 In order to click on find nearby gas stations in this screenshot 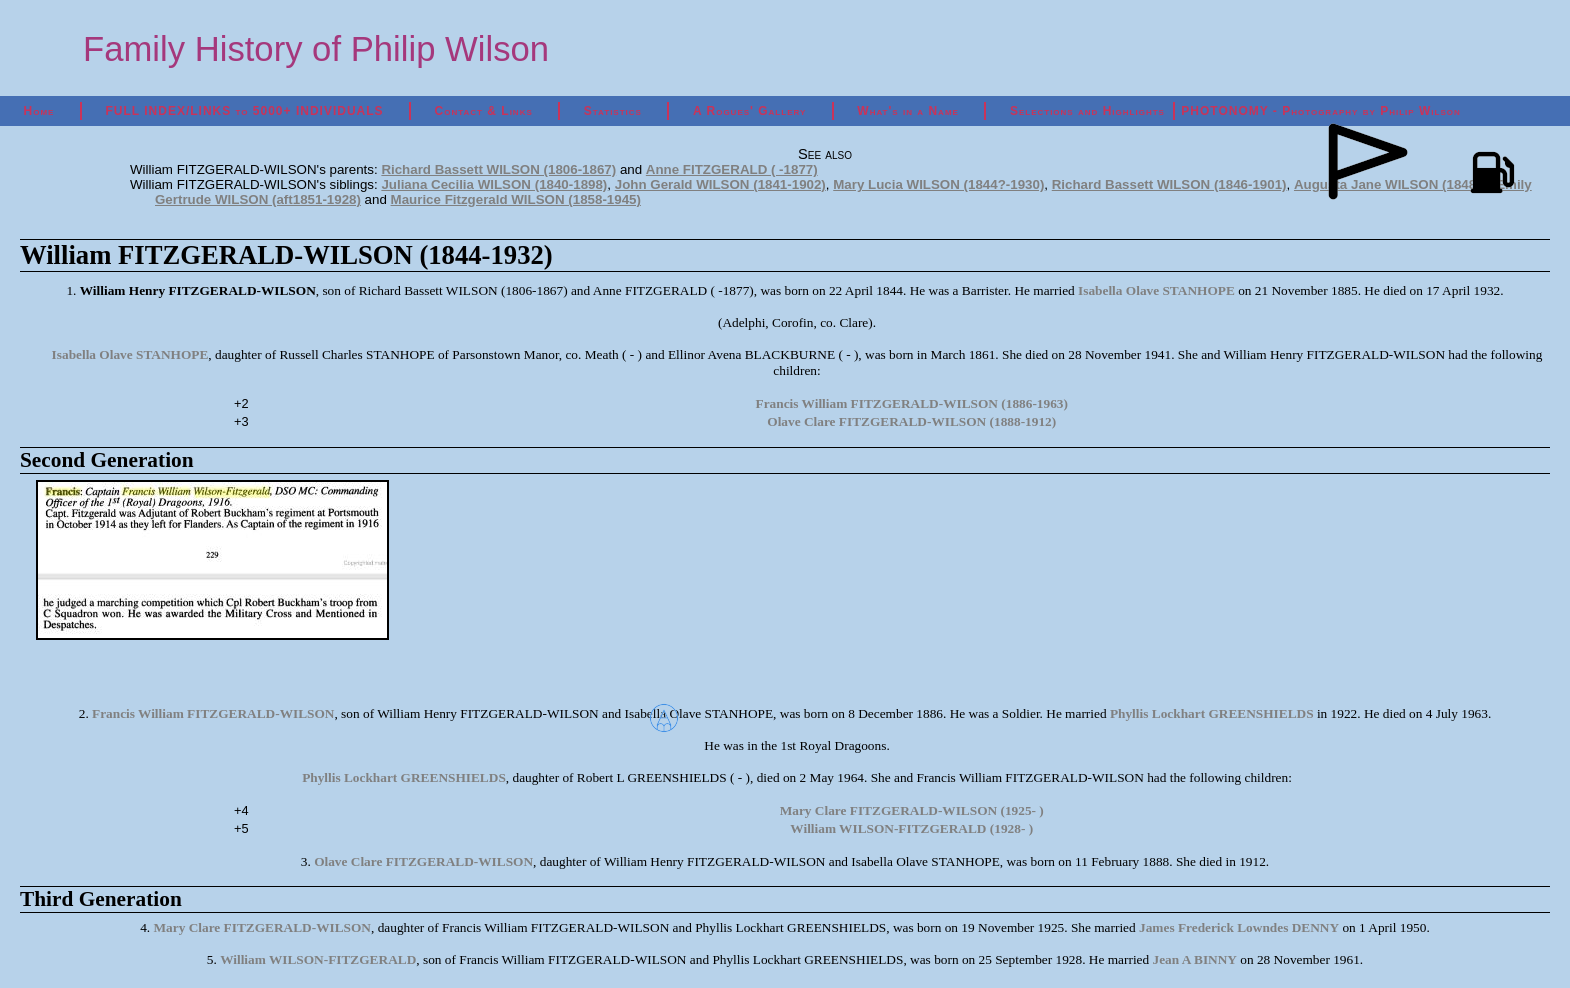, I will do `click(1493, 172)`.